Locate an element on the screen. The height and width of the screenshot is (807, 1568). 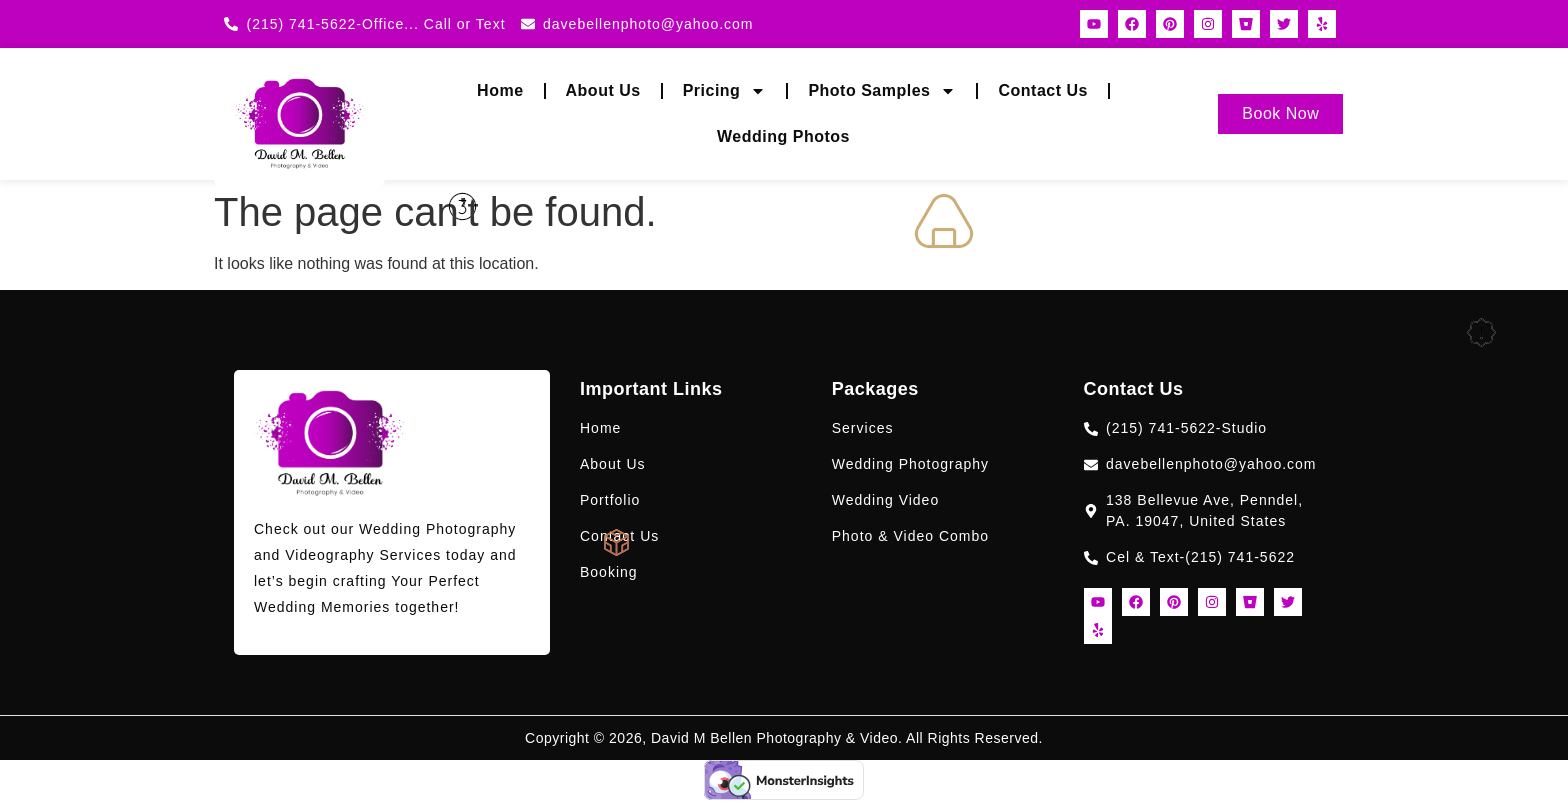
indicates step three in a multi-step process is located at coordinates (462, 206).